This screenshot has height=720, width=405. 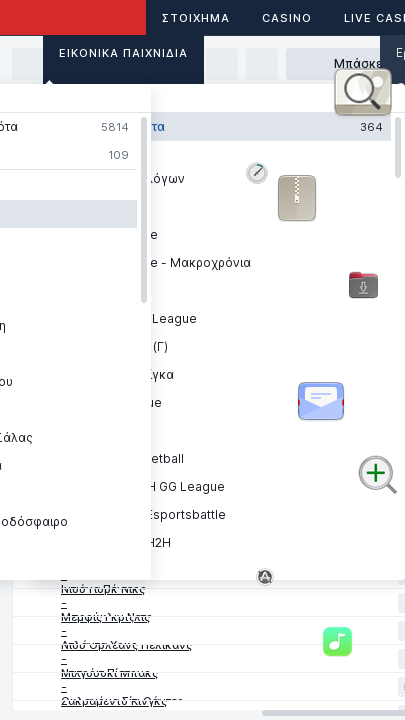 What do you see at coordinates (363, 284) in the screenshot?
I see `access your downloads folder` at bounding box center [363, 284].